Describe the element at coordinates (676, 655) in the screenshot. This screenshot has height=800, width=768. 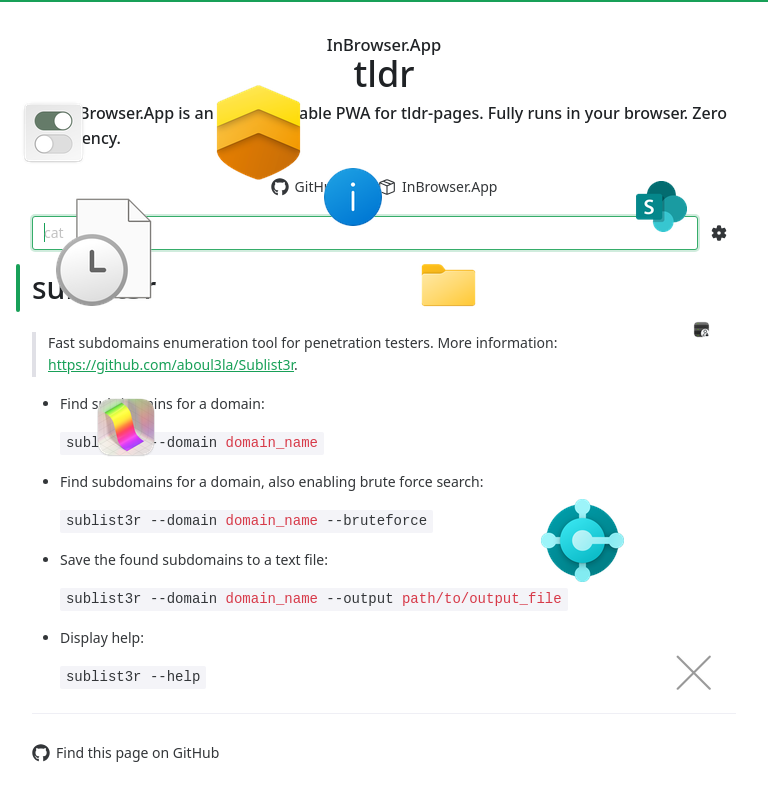
I see `delete or remove an item` at that location.